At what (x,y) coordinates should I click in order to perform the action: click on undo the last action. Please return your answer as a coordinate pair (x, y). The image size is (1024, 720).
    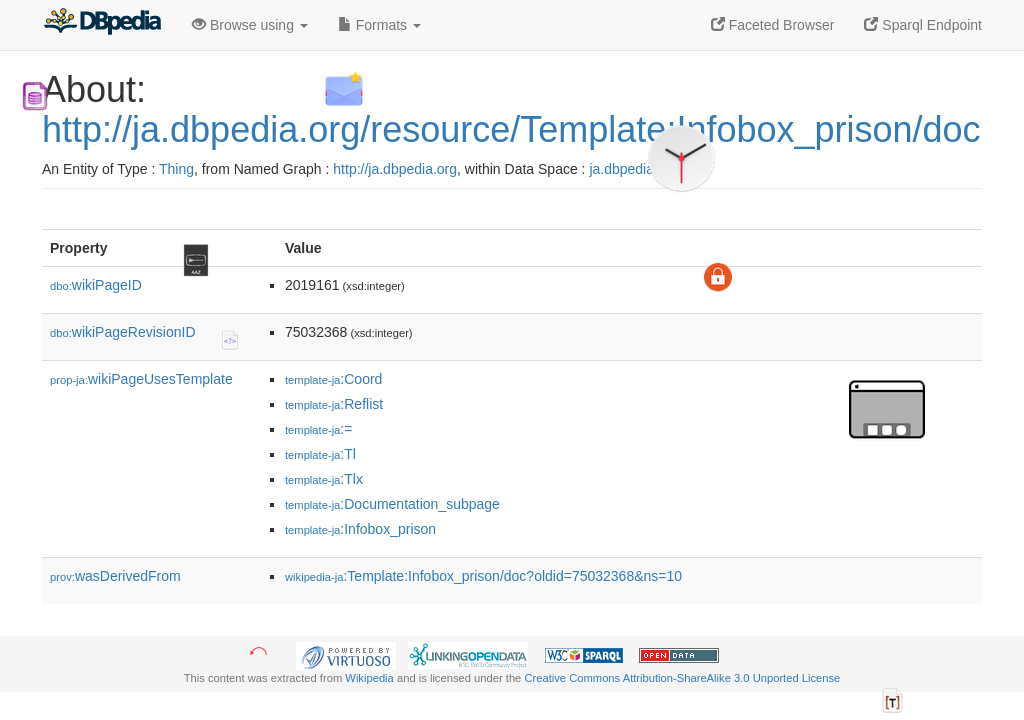
    Looking at the image, I should click on (259, 651).